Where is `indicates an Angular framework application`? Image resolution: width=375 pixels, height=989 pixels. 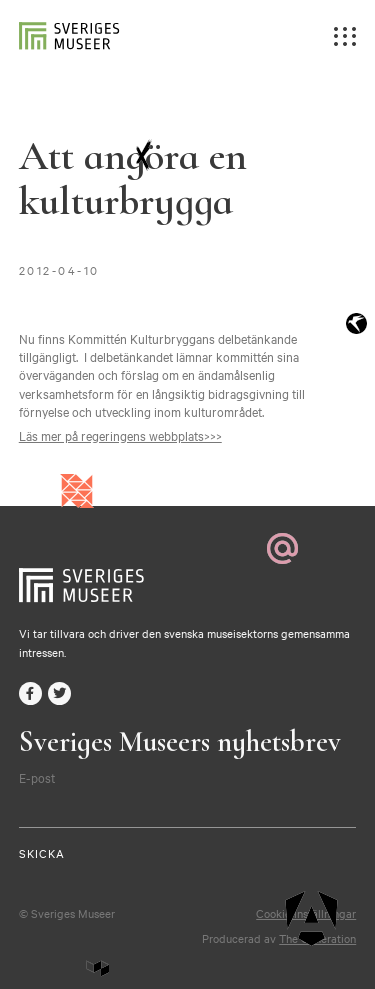
indicates an Angular framework application is located at coordinates (311, 918).